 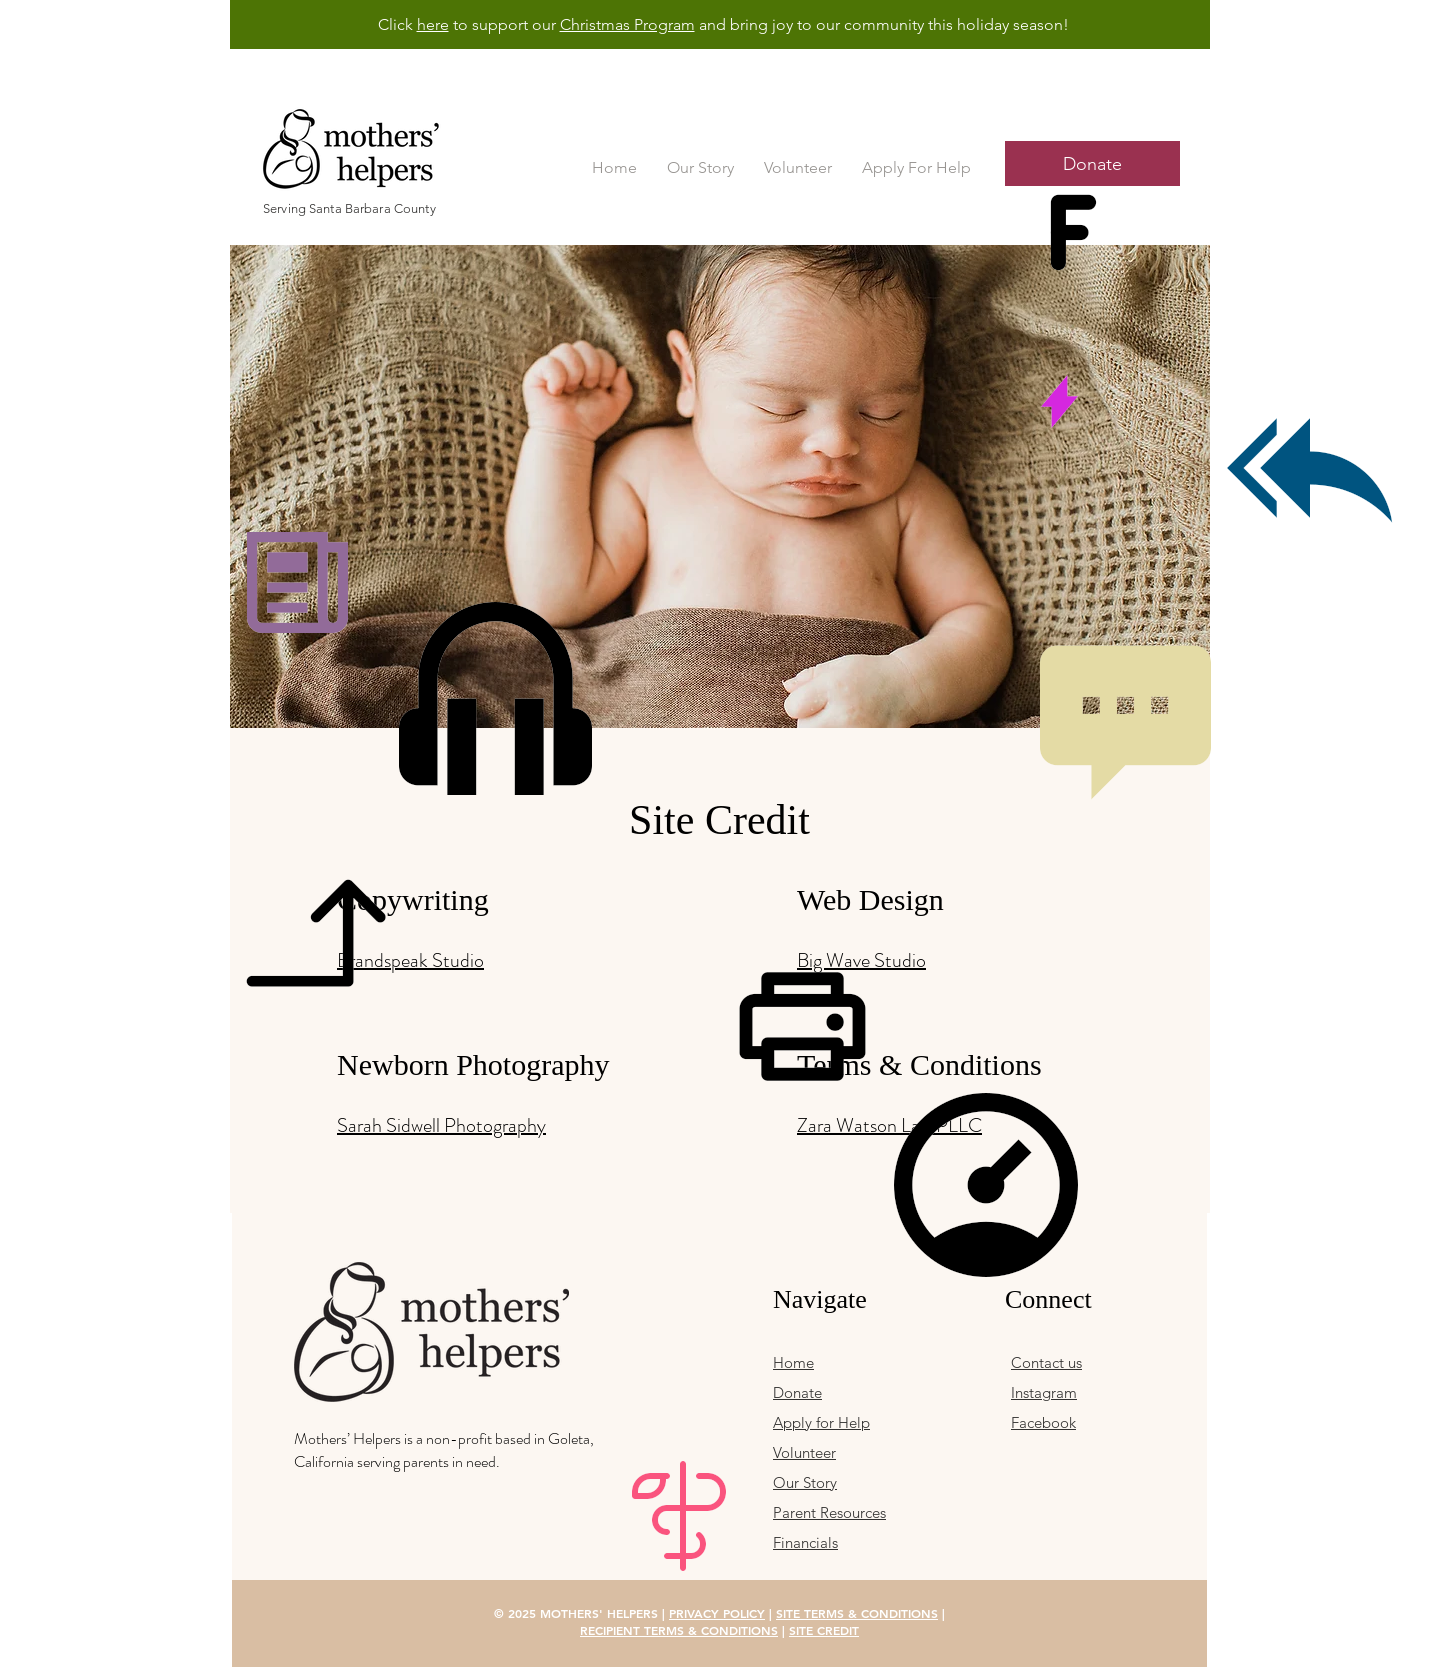 What do you see at coordinates (1310, 468) in the screenshot?
I see `reply to all recipients` at bounding box center [1310, 468].